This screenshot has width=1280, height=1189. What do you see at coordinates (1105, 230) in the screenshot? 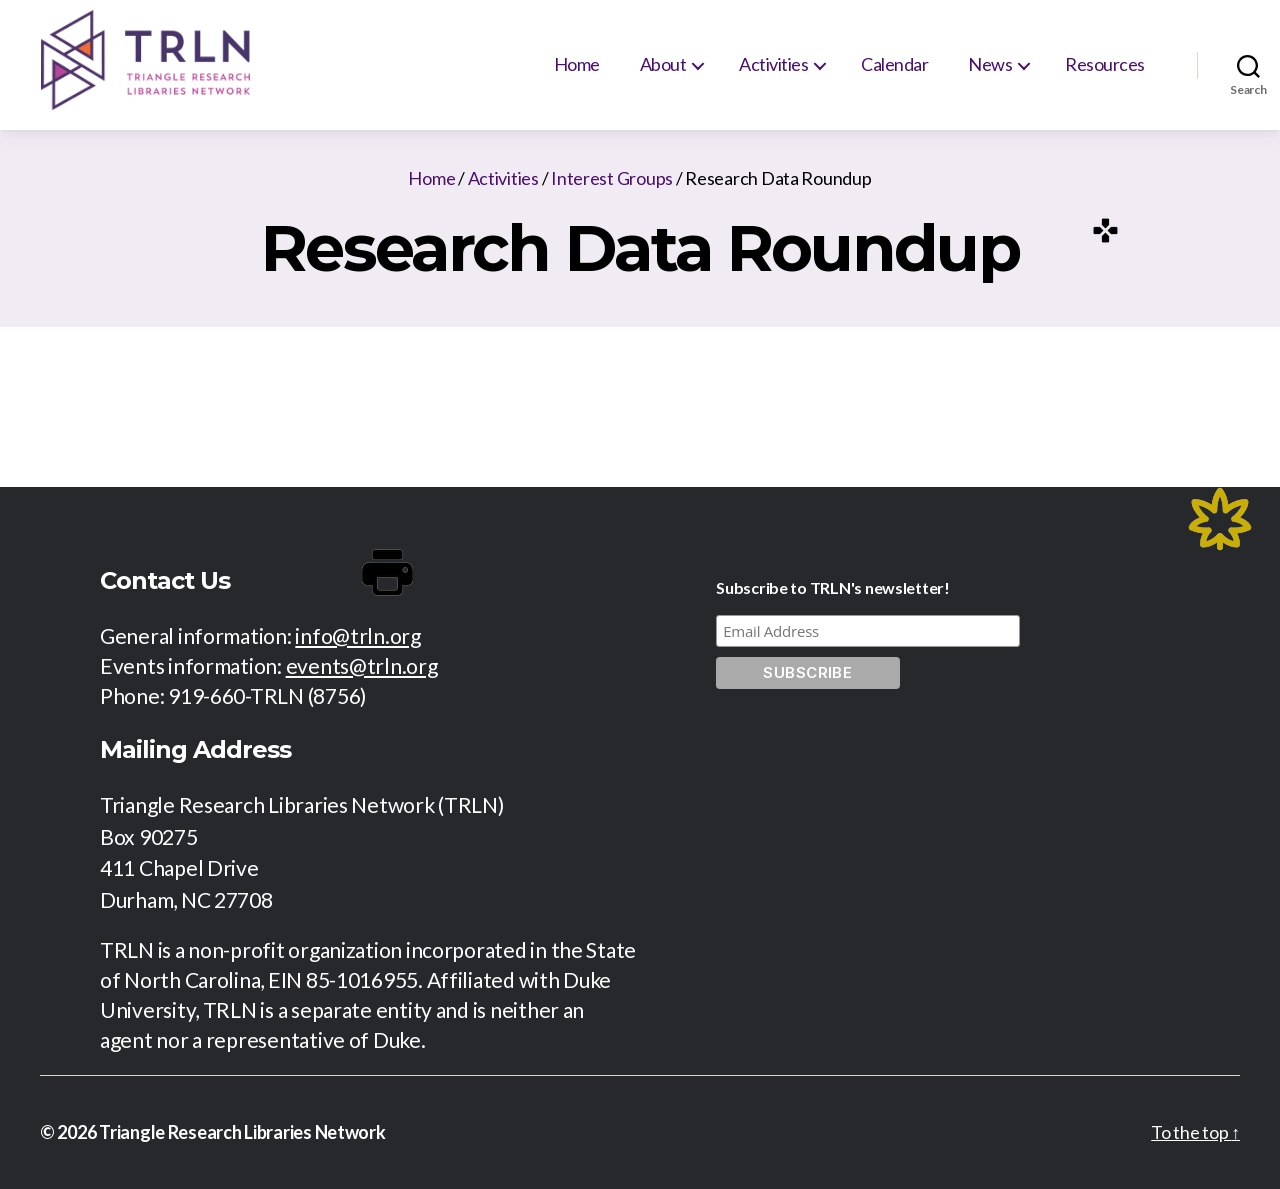
I see `access gaming features or settings` at bounding box center [1105, 230].